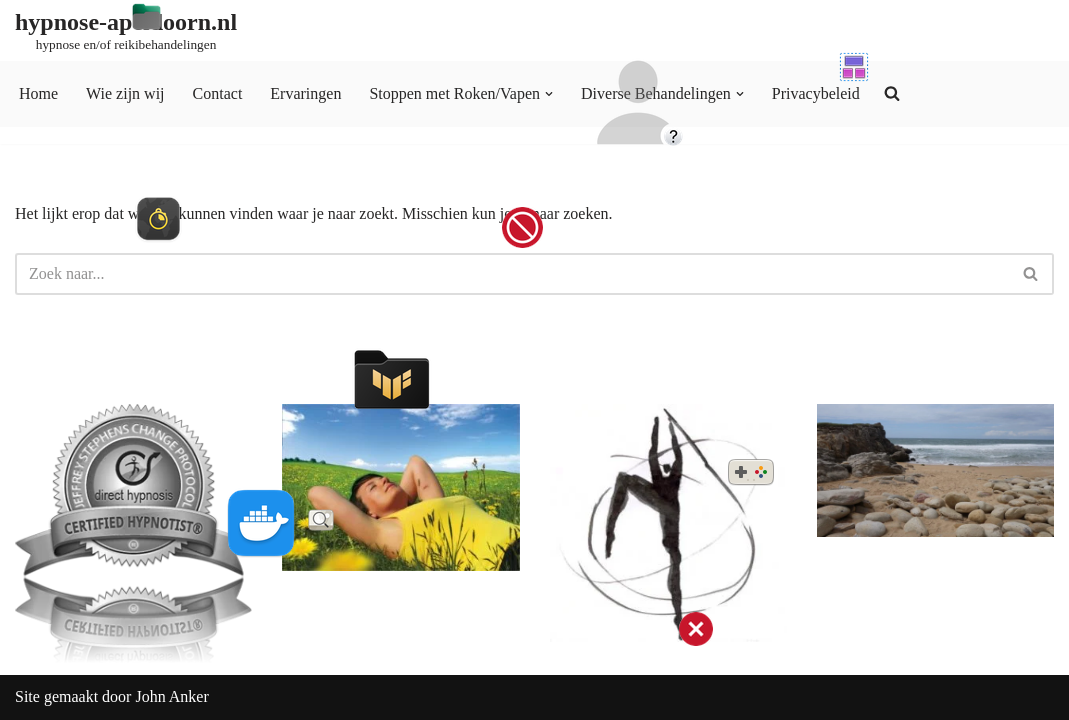 The height and width of the screenshot is (720, 1069). What do you see at coordinates (158, 219) in the screenshot?
I see `manage cookie preferences in your browser` at bounding box center [158, 219].